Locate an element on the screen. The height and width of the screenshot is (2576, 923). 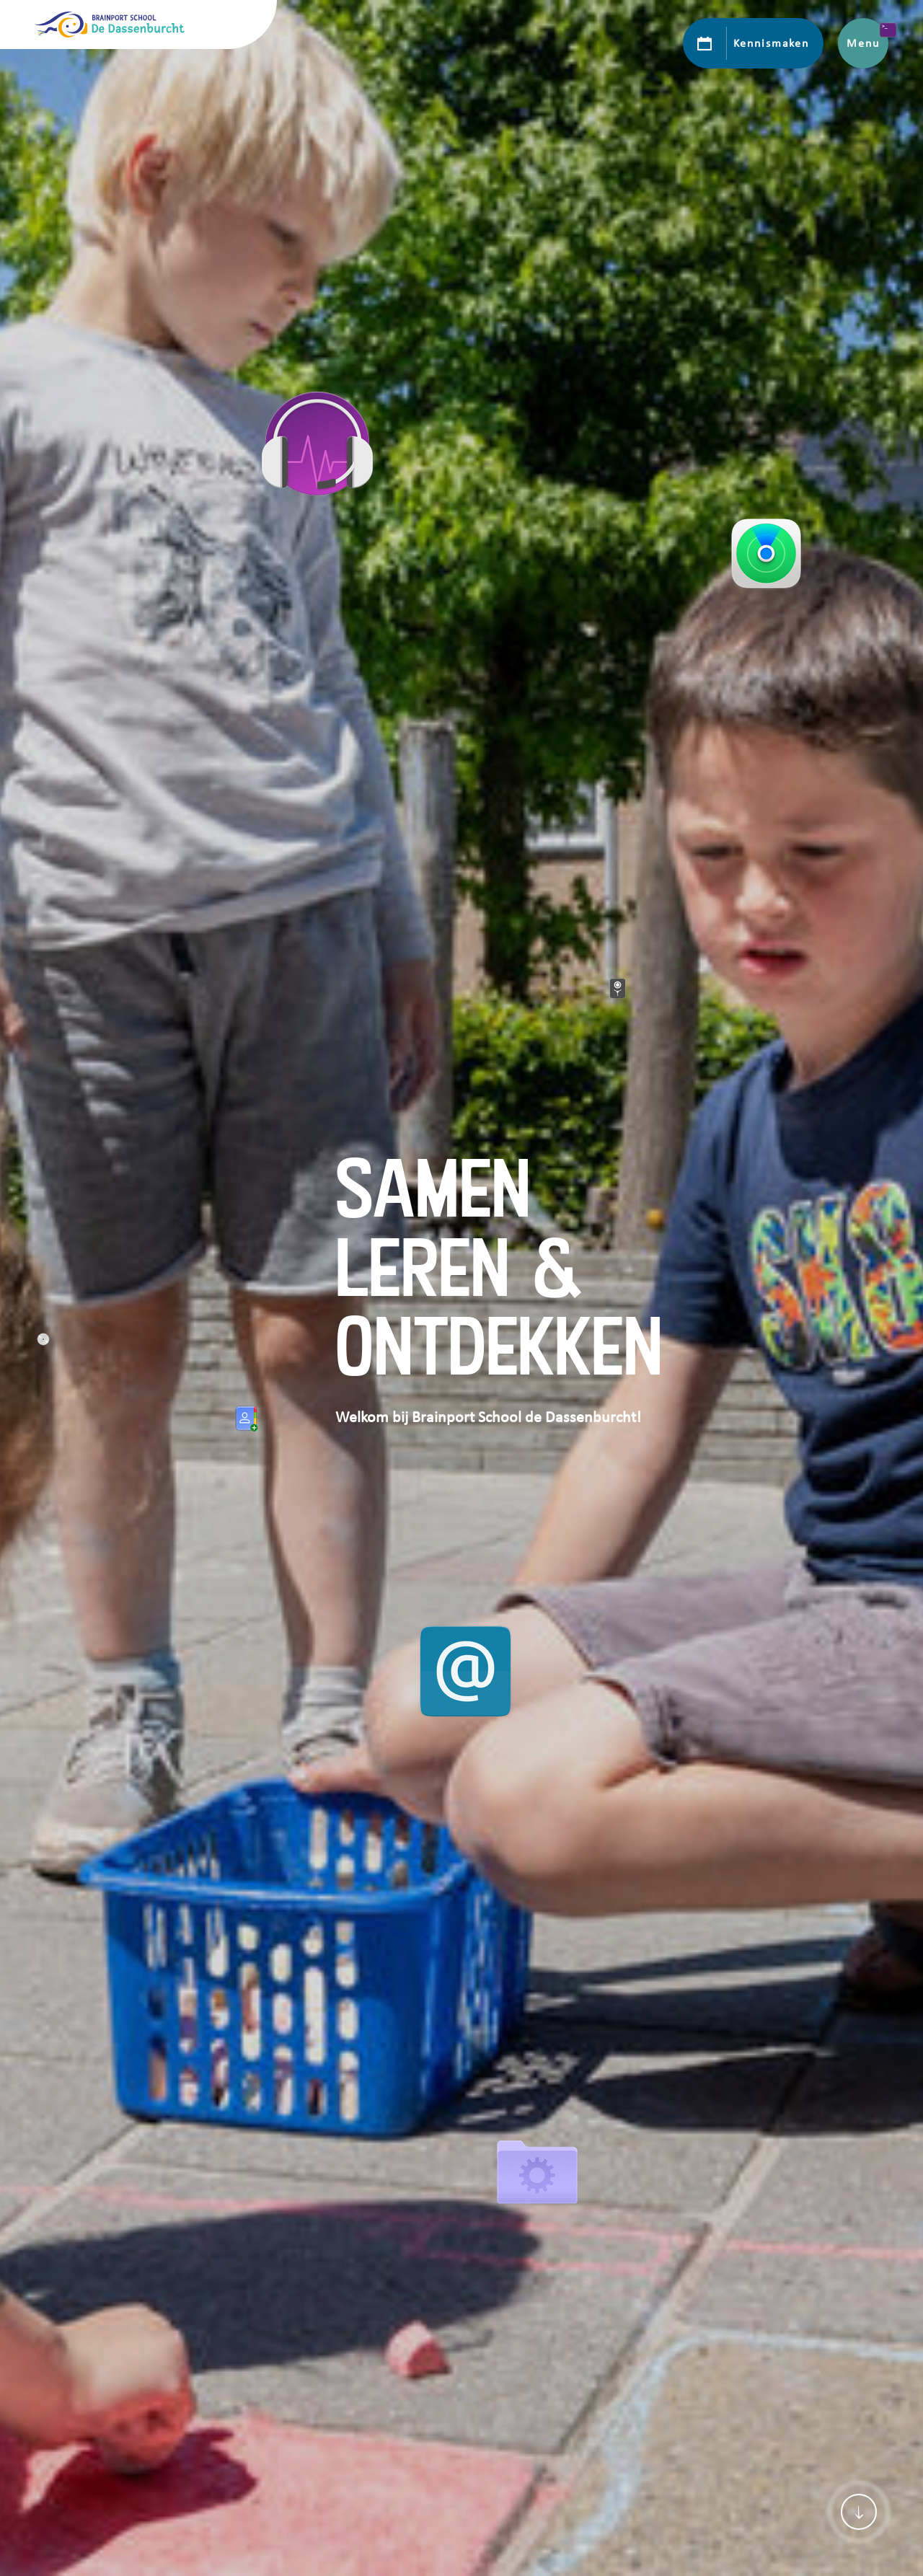
add a new contact is located at coordinates (246, 1418).